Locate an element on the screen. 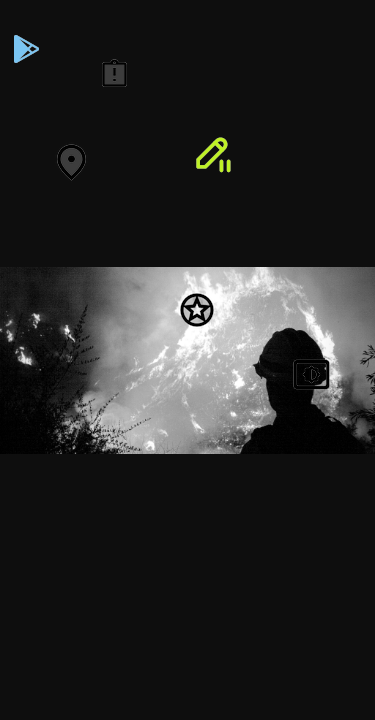 The height and width of the screenshot is (720, 375). view or select a location on the map is located at coordinates (71, 162).